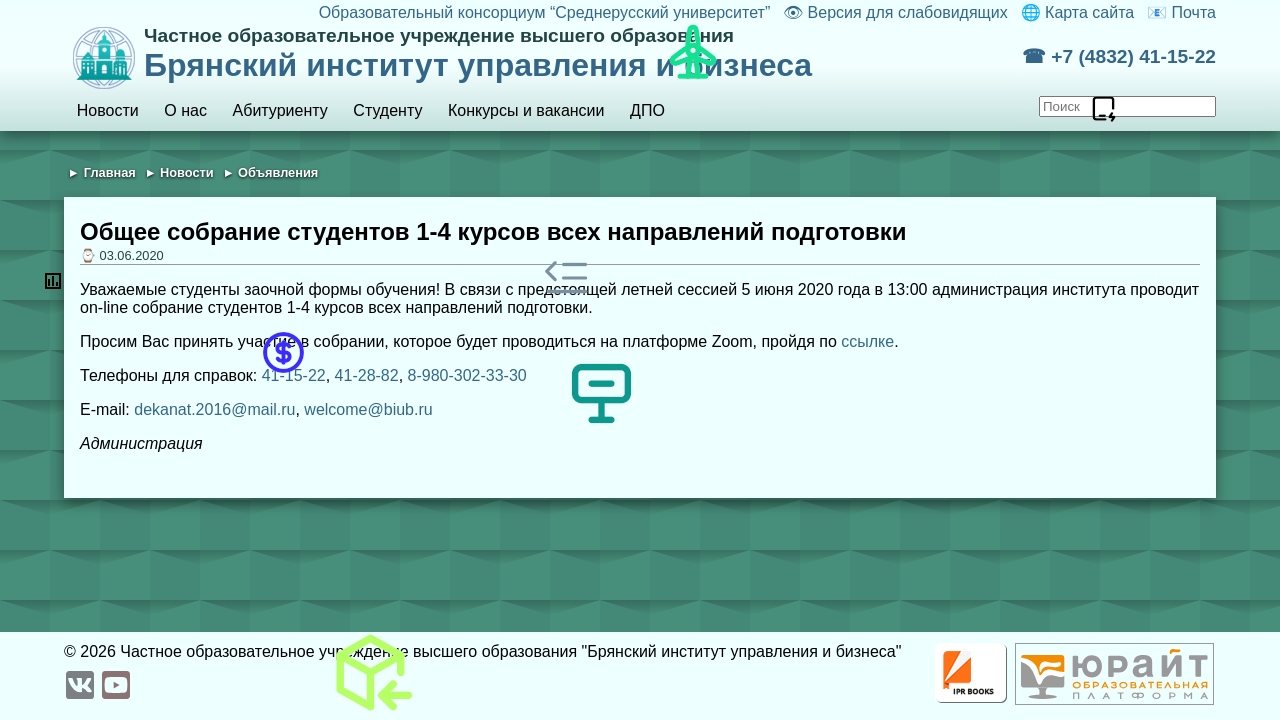  Describe the element at coordinates (693, 53) in the screenshot. I see `view wind energy or renewable power settings` at that location.